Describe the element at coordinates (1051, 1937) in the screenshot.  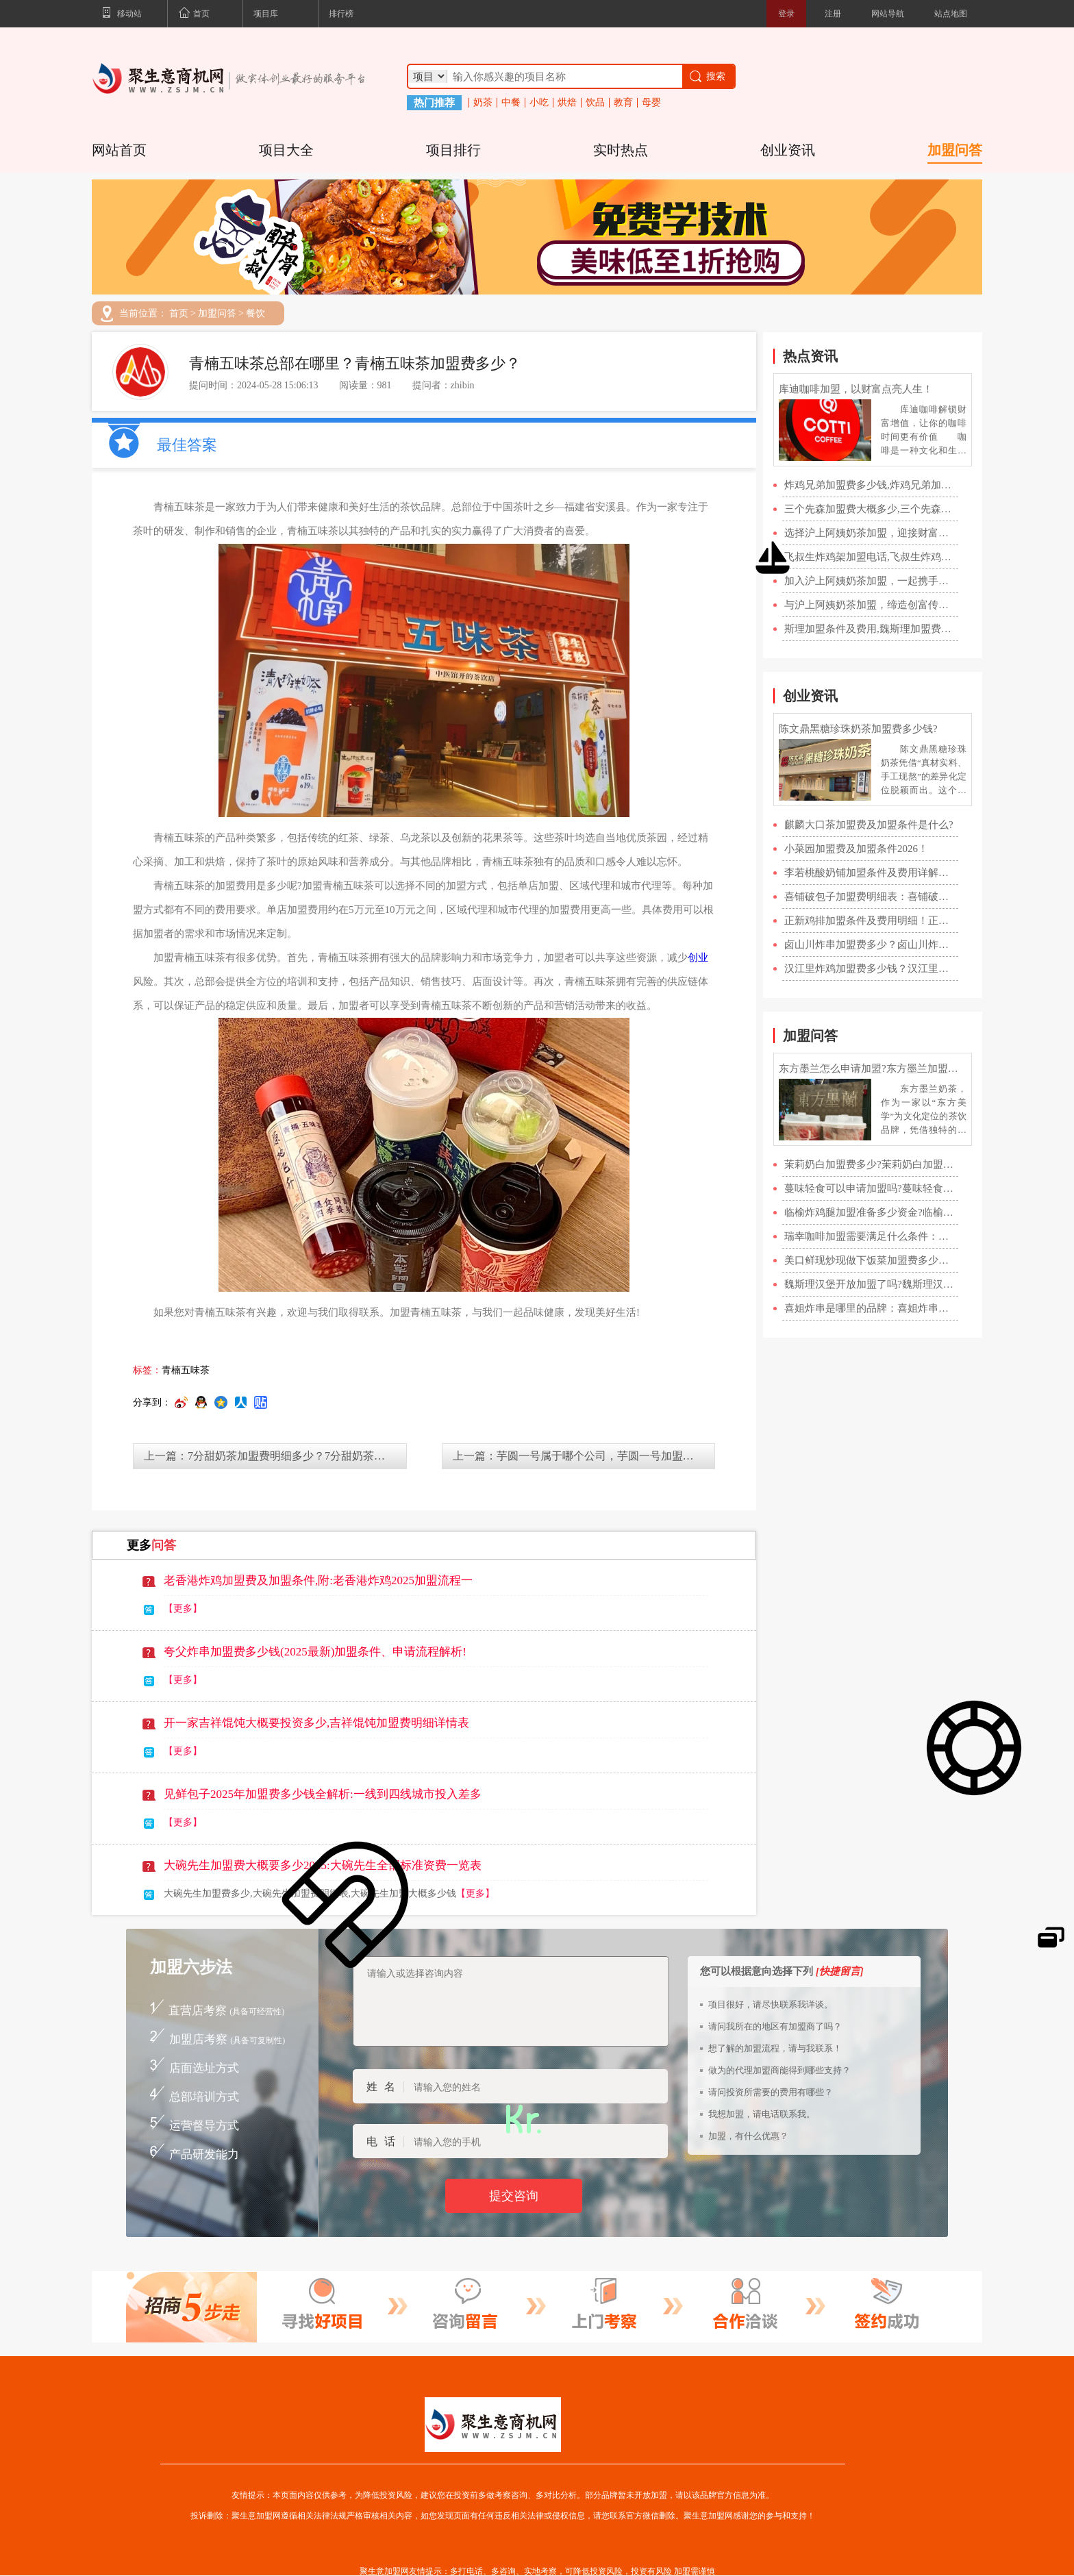
I see `restore window to previous size` at that location.